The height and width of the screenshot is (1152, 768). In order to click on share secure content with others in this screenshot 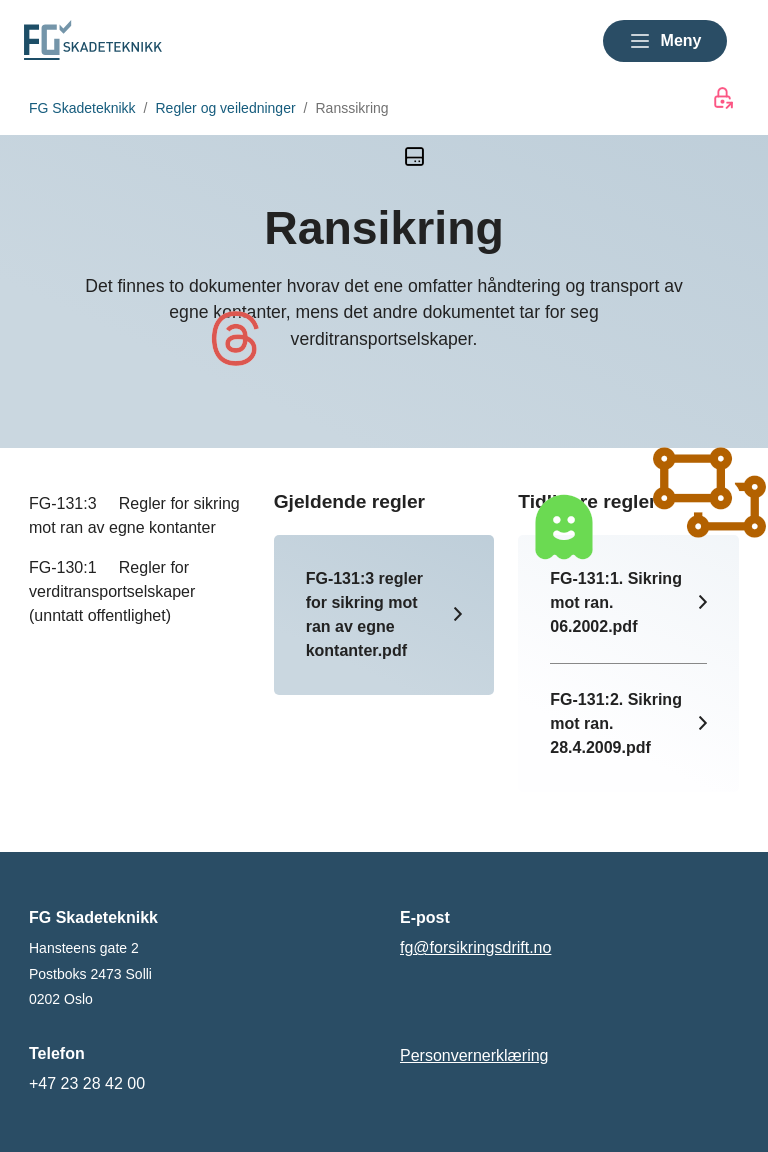, I will do `click(722, 97)`.